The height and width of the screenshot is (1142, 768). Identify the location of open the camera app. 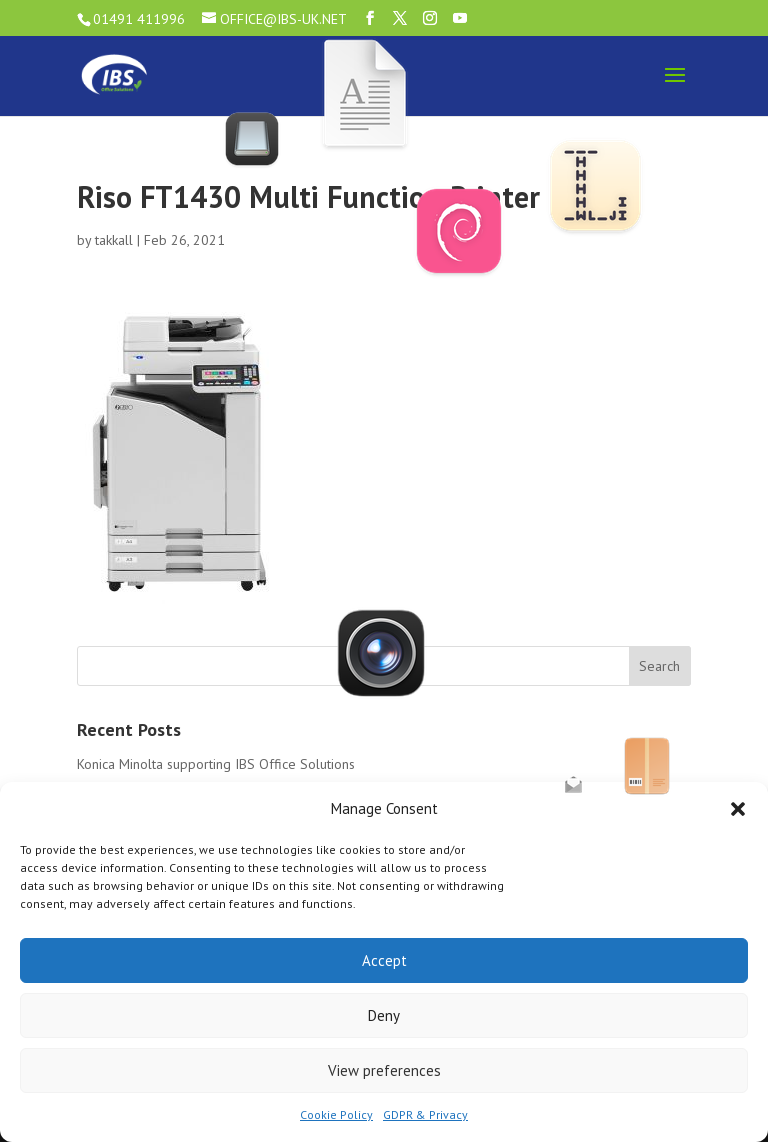
(381, 653).